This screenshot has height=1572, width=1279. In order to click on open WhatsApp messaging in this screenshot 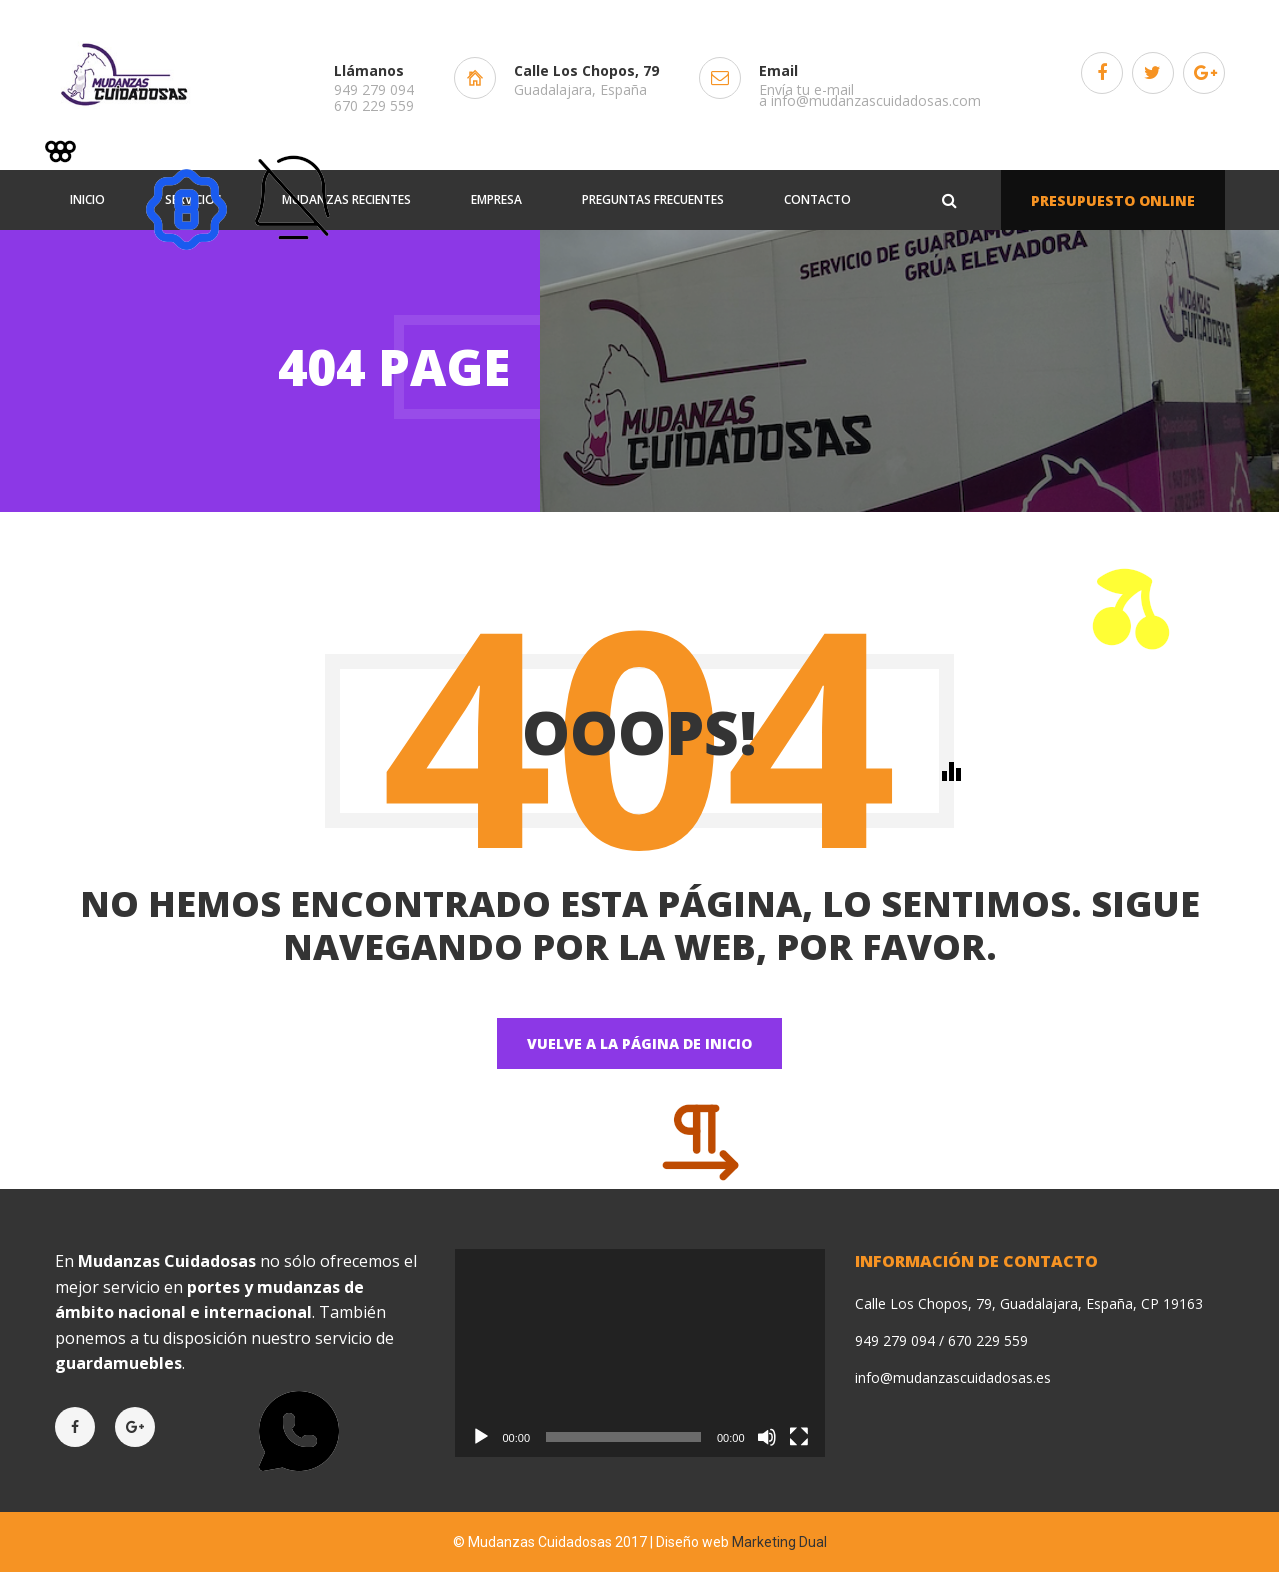, I will do `click(299, 1431)`.